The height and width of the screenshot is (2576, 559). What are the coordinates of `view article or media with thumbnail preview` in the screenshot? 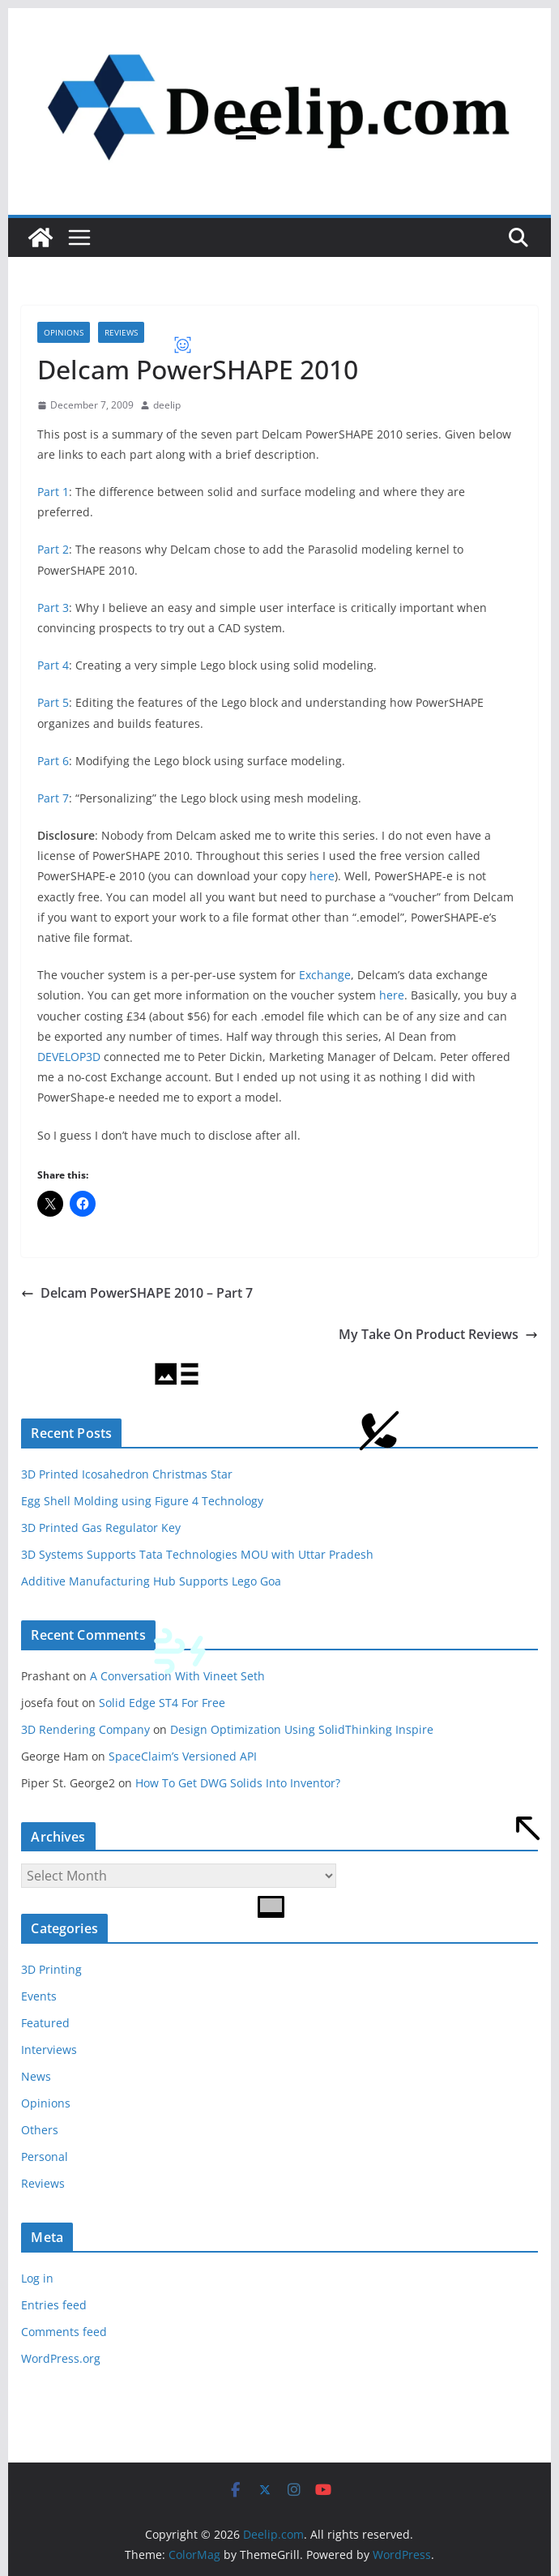 It's located at (177, 1374).